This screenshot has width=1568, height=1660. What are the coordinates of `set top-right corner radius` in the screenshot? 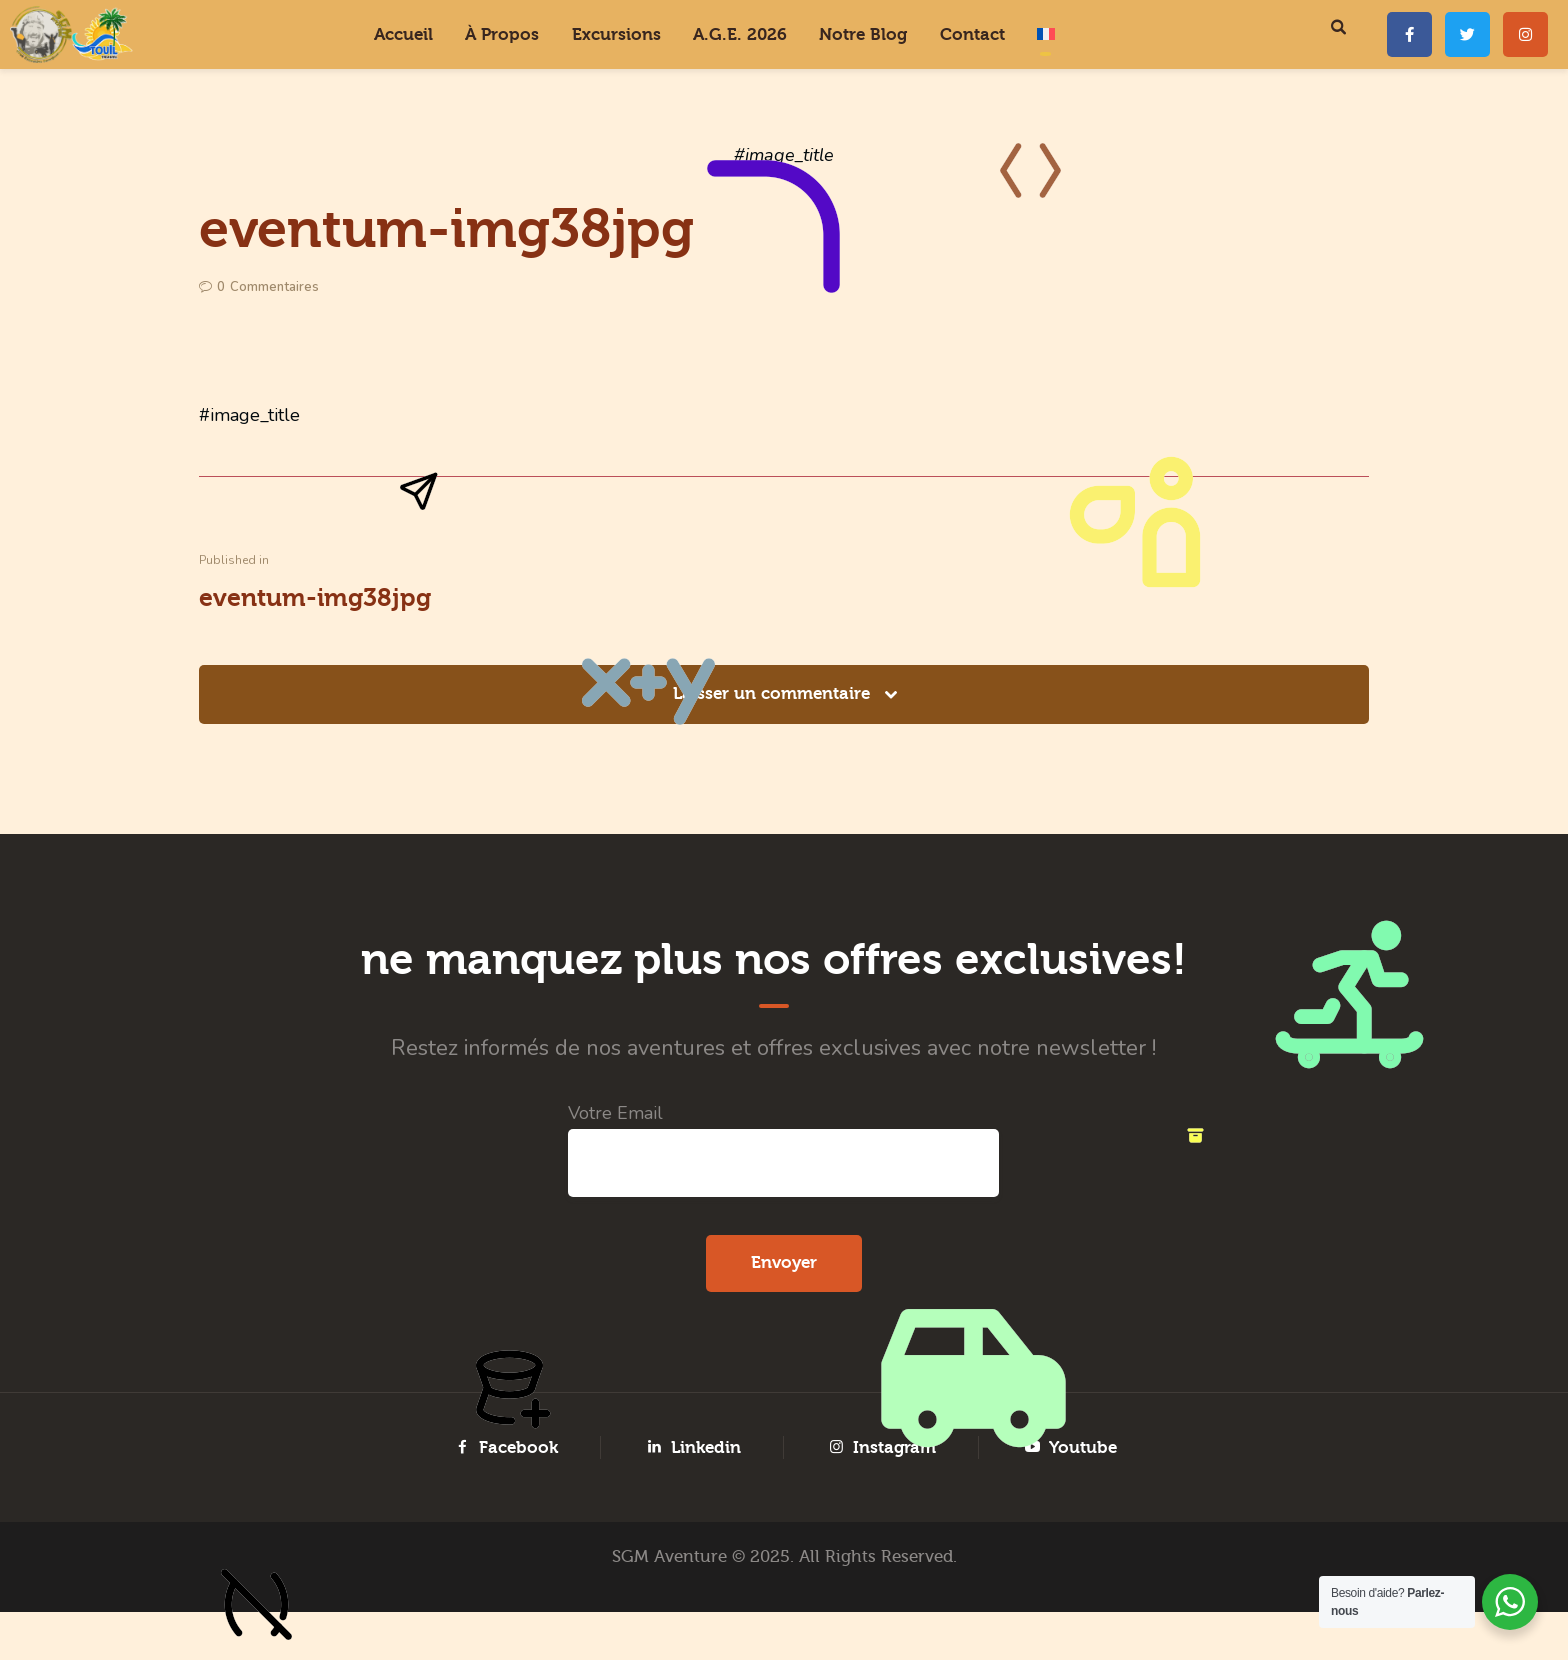 It's located at (773, 226).